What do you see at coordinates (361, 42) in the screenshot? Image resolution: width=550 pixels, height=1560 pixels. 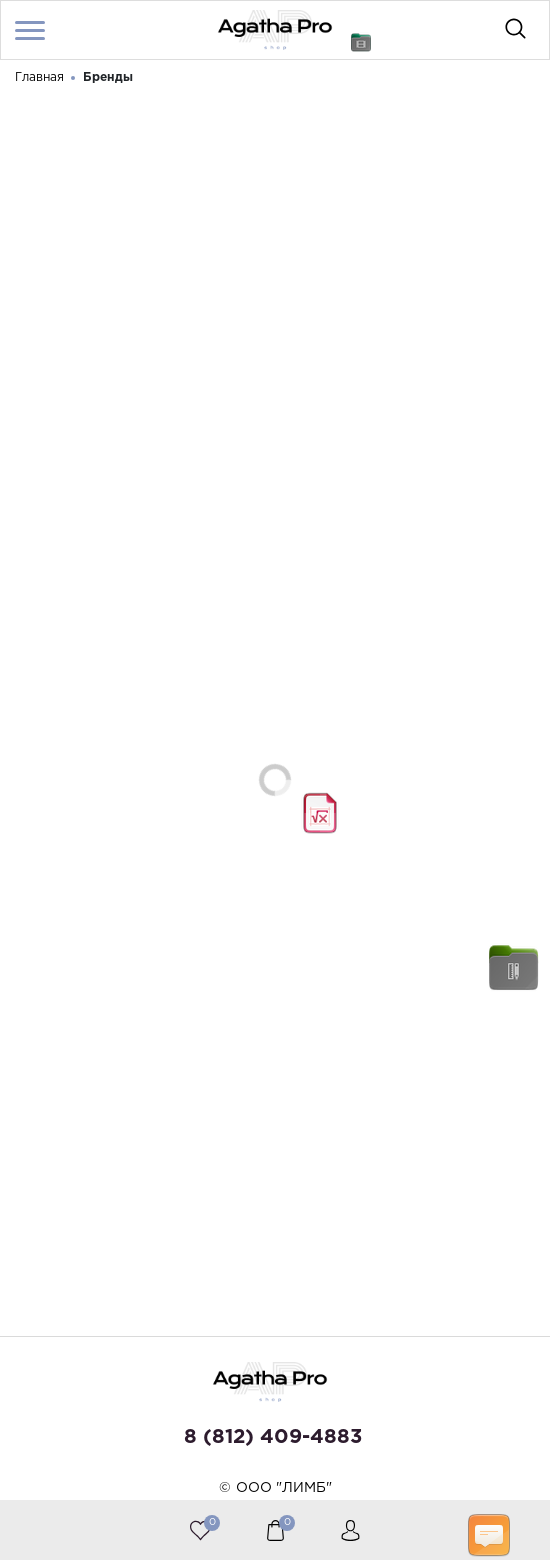 I see `open your videos folder` at bounding box center [361, 42].